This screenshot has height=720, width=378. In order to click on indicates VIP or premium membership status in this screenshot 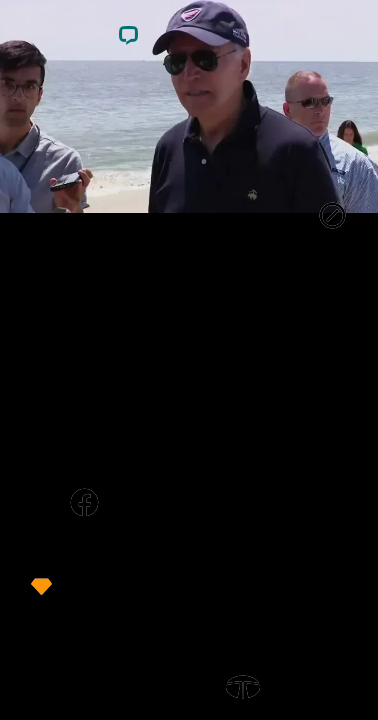, I will do `click(41, 586)`.